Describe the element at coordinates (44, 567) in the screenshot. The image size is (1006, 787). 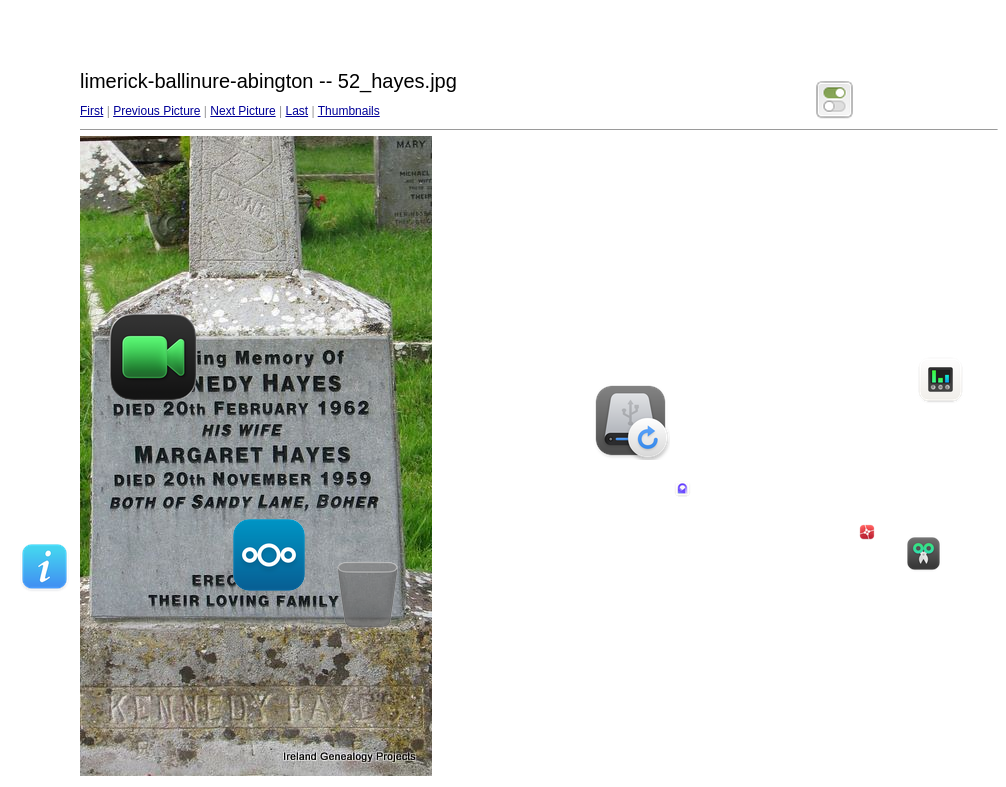
I see `view more information or details` at that location.